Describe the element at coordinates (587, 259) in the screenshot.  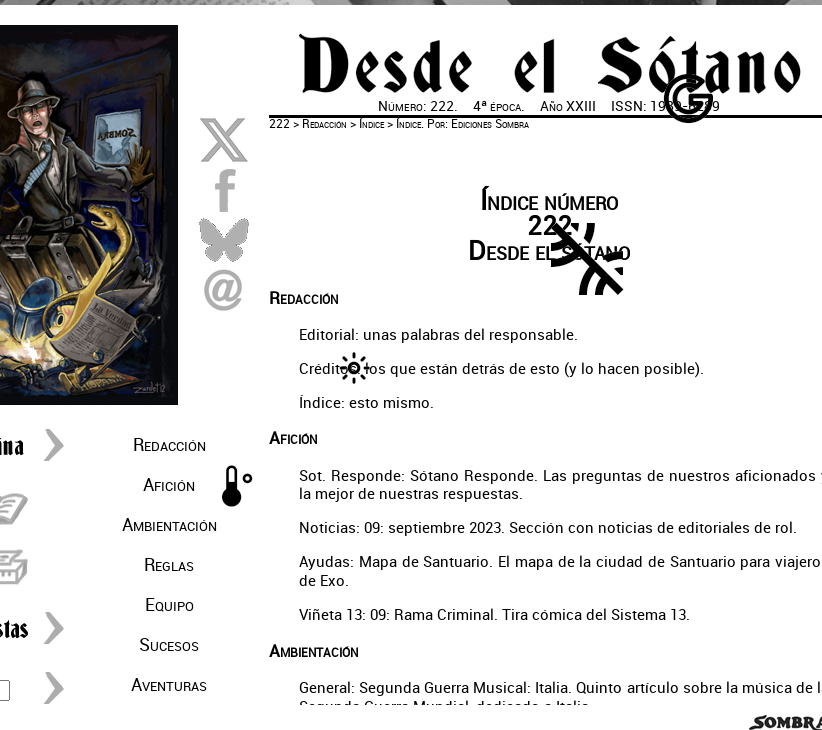
I see `disable light leak effects on photos` at that location.